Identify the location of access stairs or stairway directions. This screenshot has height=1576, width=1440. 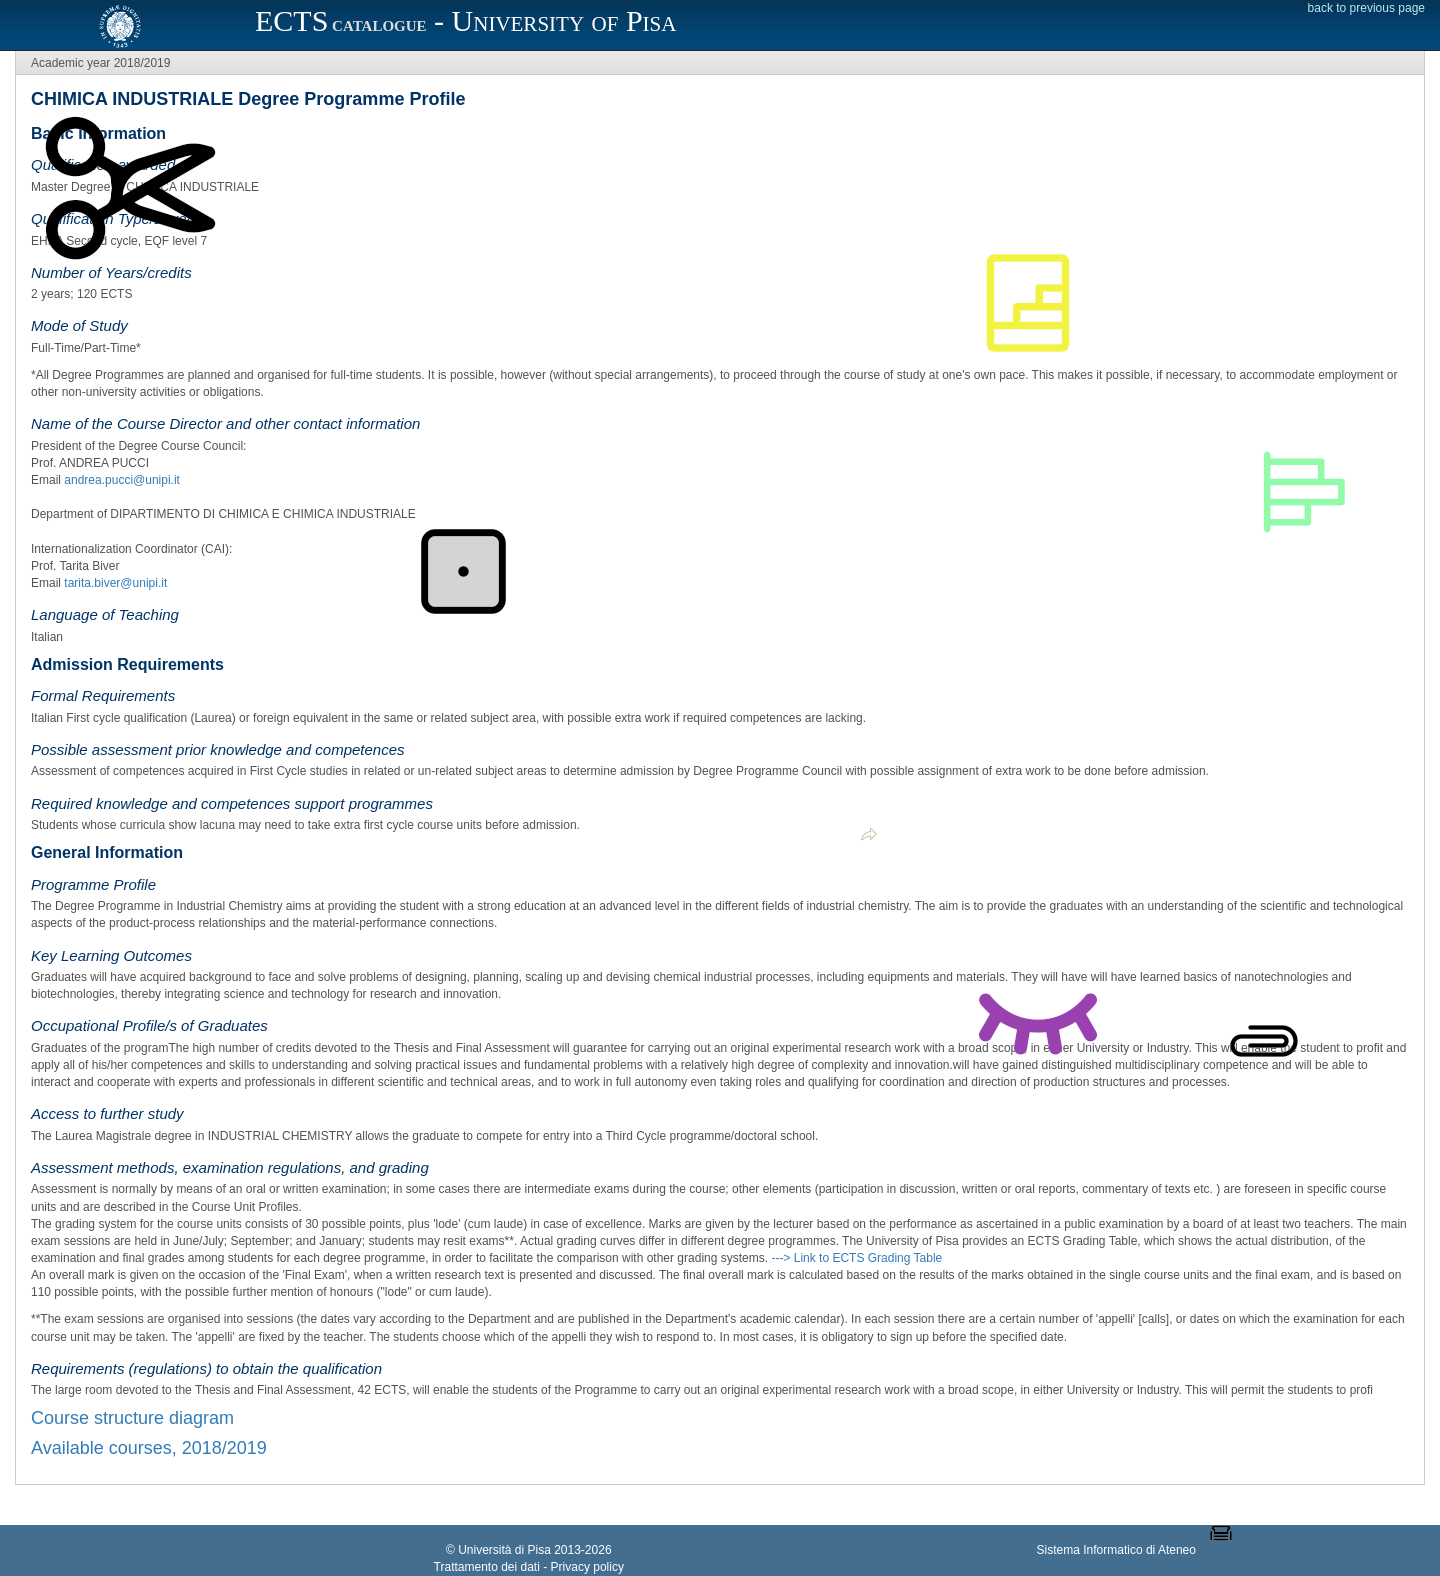
(1028, 303).